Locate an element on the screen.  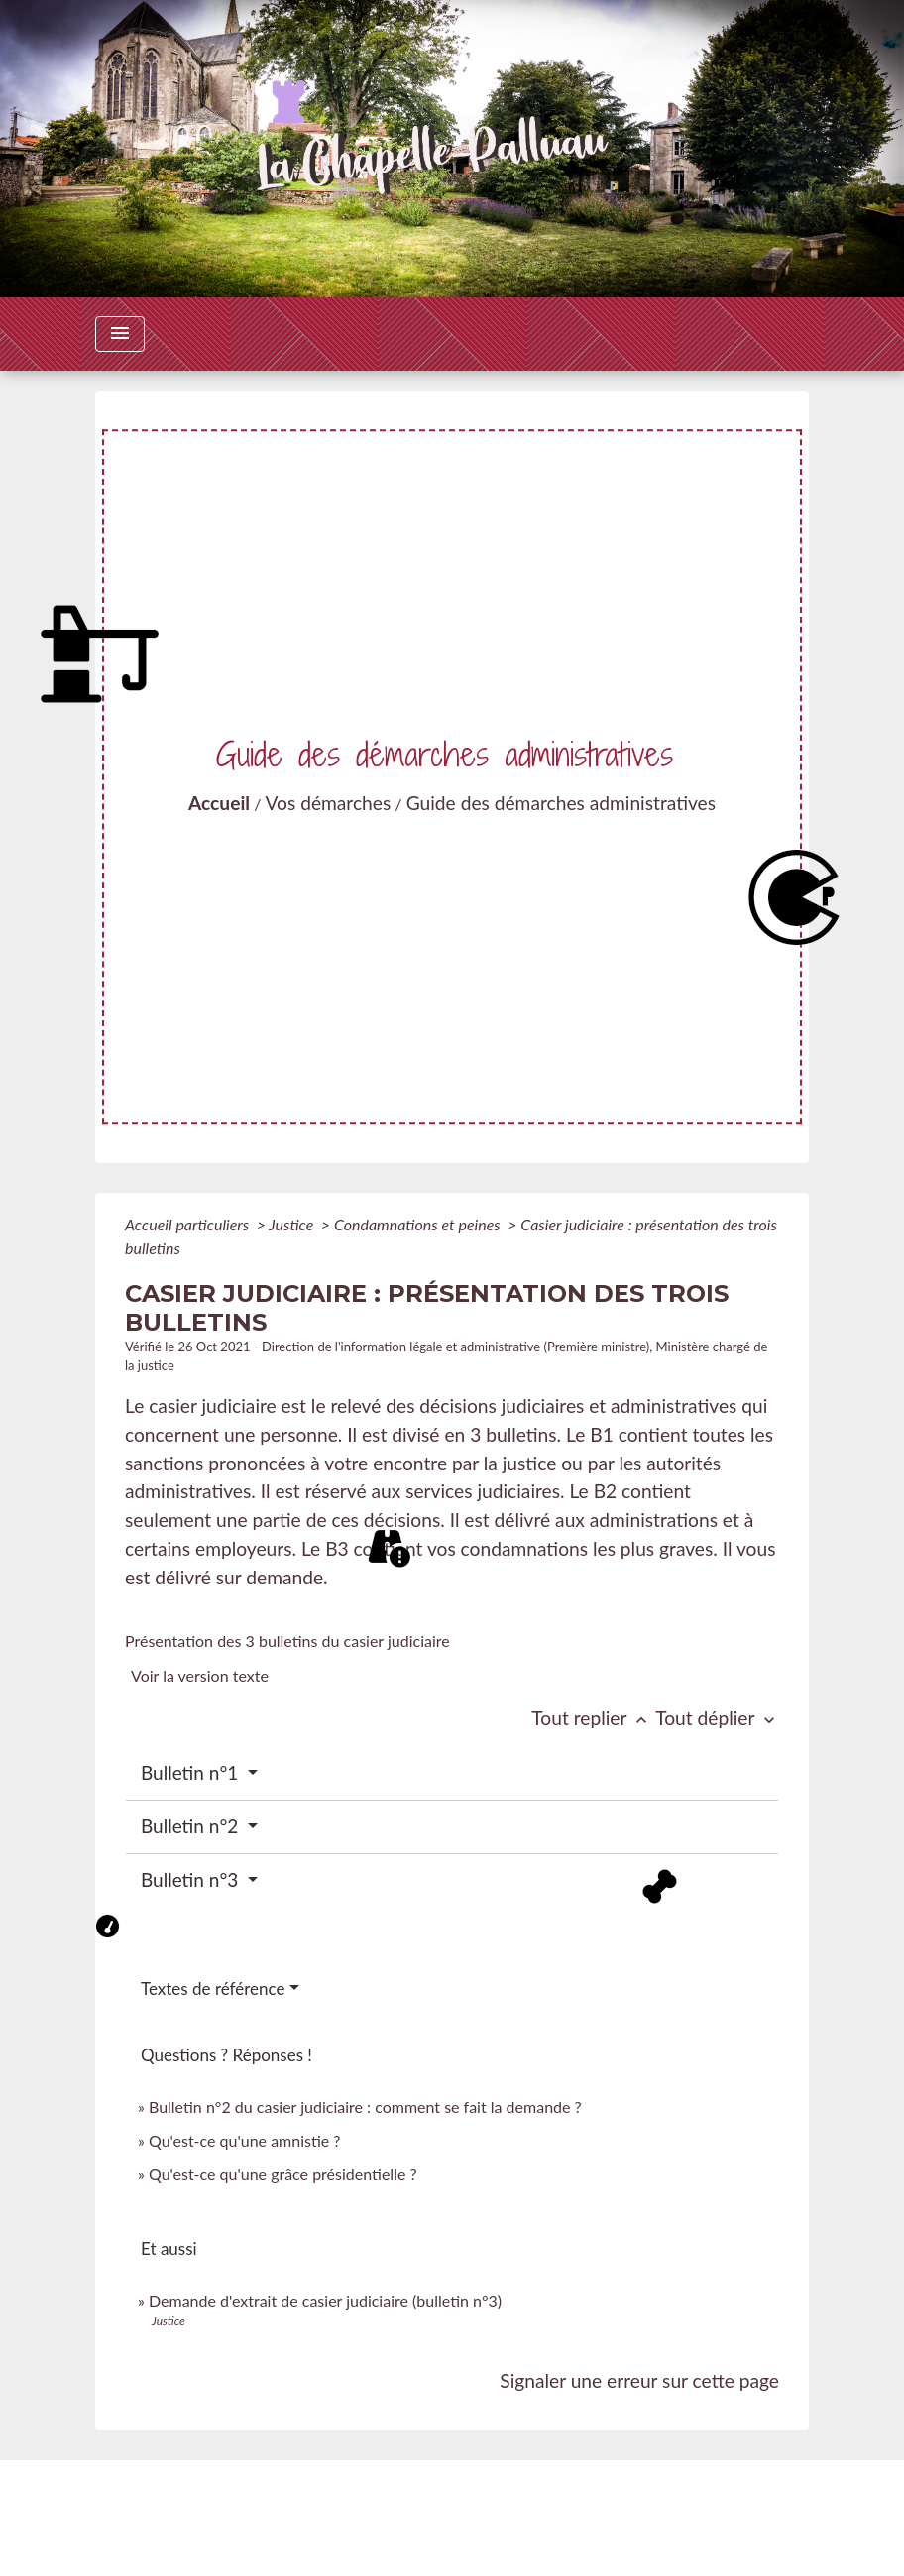
access chess game or strategy features is located at coordinates (288, 102).